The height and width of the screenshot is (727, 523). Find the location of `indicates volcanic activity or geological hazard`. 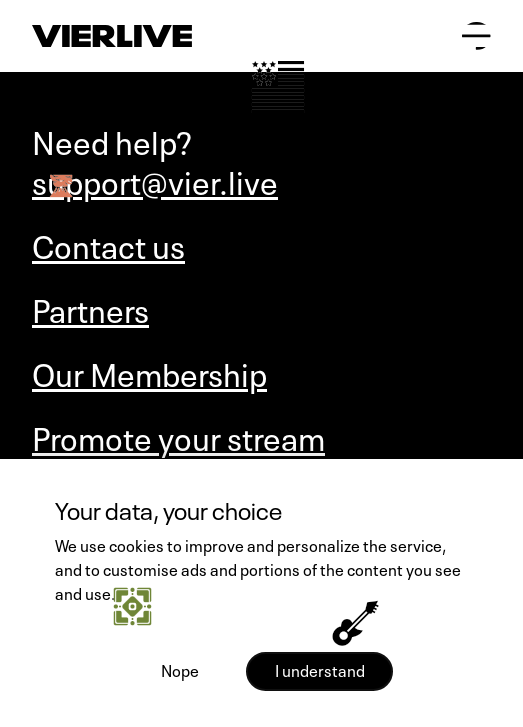

indicates volcanic activity or geological hazard is located at coordinates (61, 186).